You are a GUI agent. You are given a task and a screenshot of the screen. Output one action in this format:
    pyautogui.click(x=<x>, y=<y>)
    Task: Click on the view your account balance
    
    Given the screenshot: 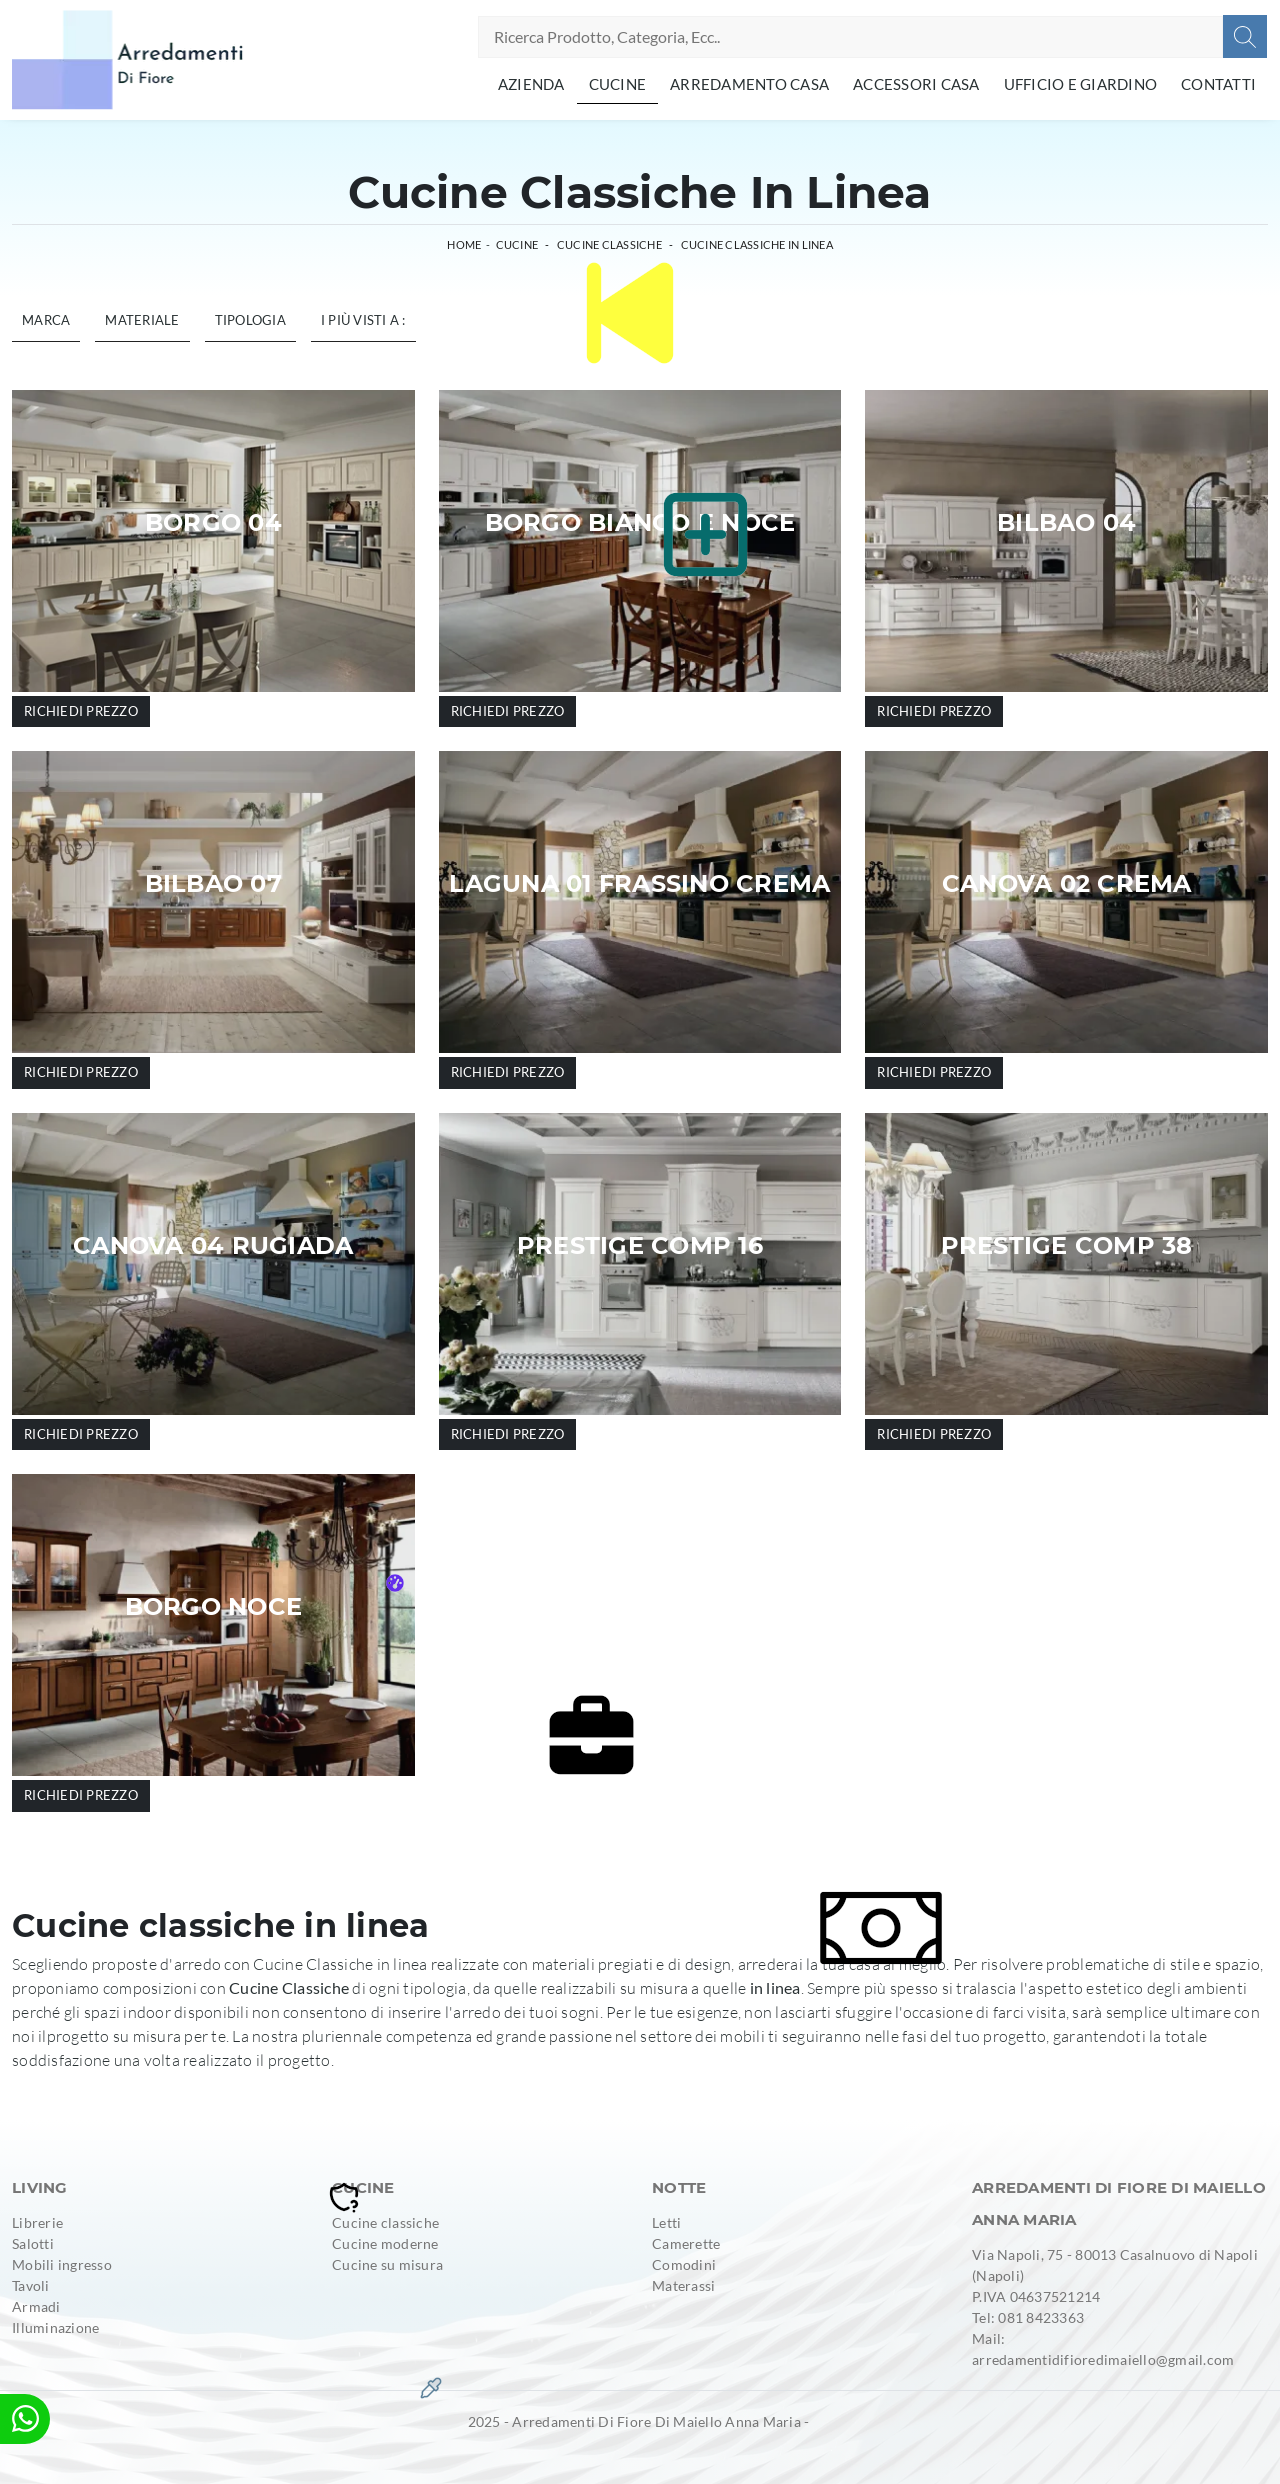 What is the action you would take?
    pyautogui.click(x=881, y=1928)
    